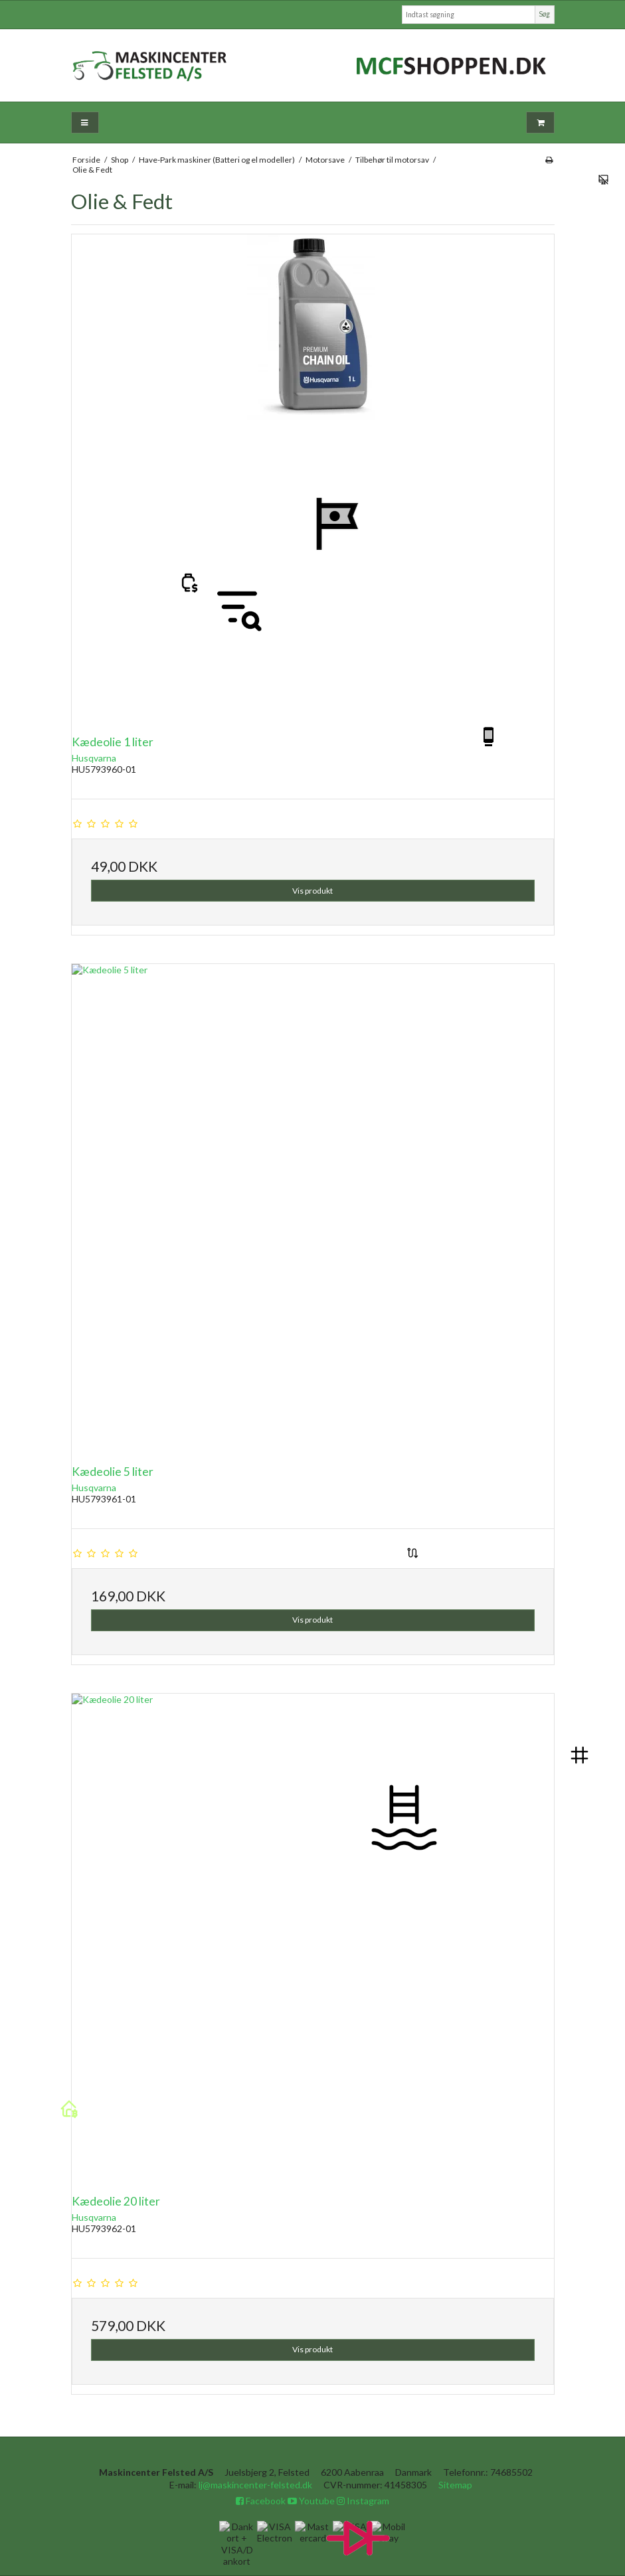 This screenshot has width=625, height=2576. Describe the element at coordinates (188, 582) in the screenshot. I see `view payment or finance features on your smartwatch` at that location.